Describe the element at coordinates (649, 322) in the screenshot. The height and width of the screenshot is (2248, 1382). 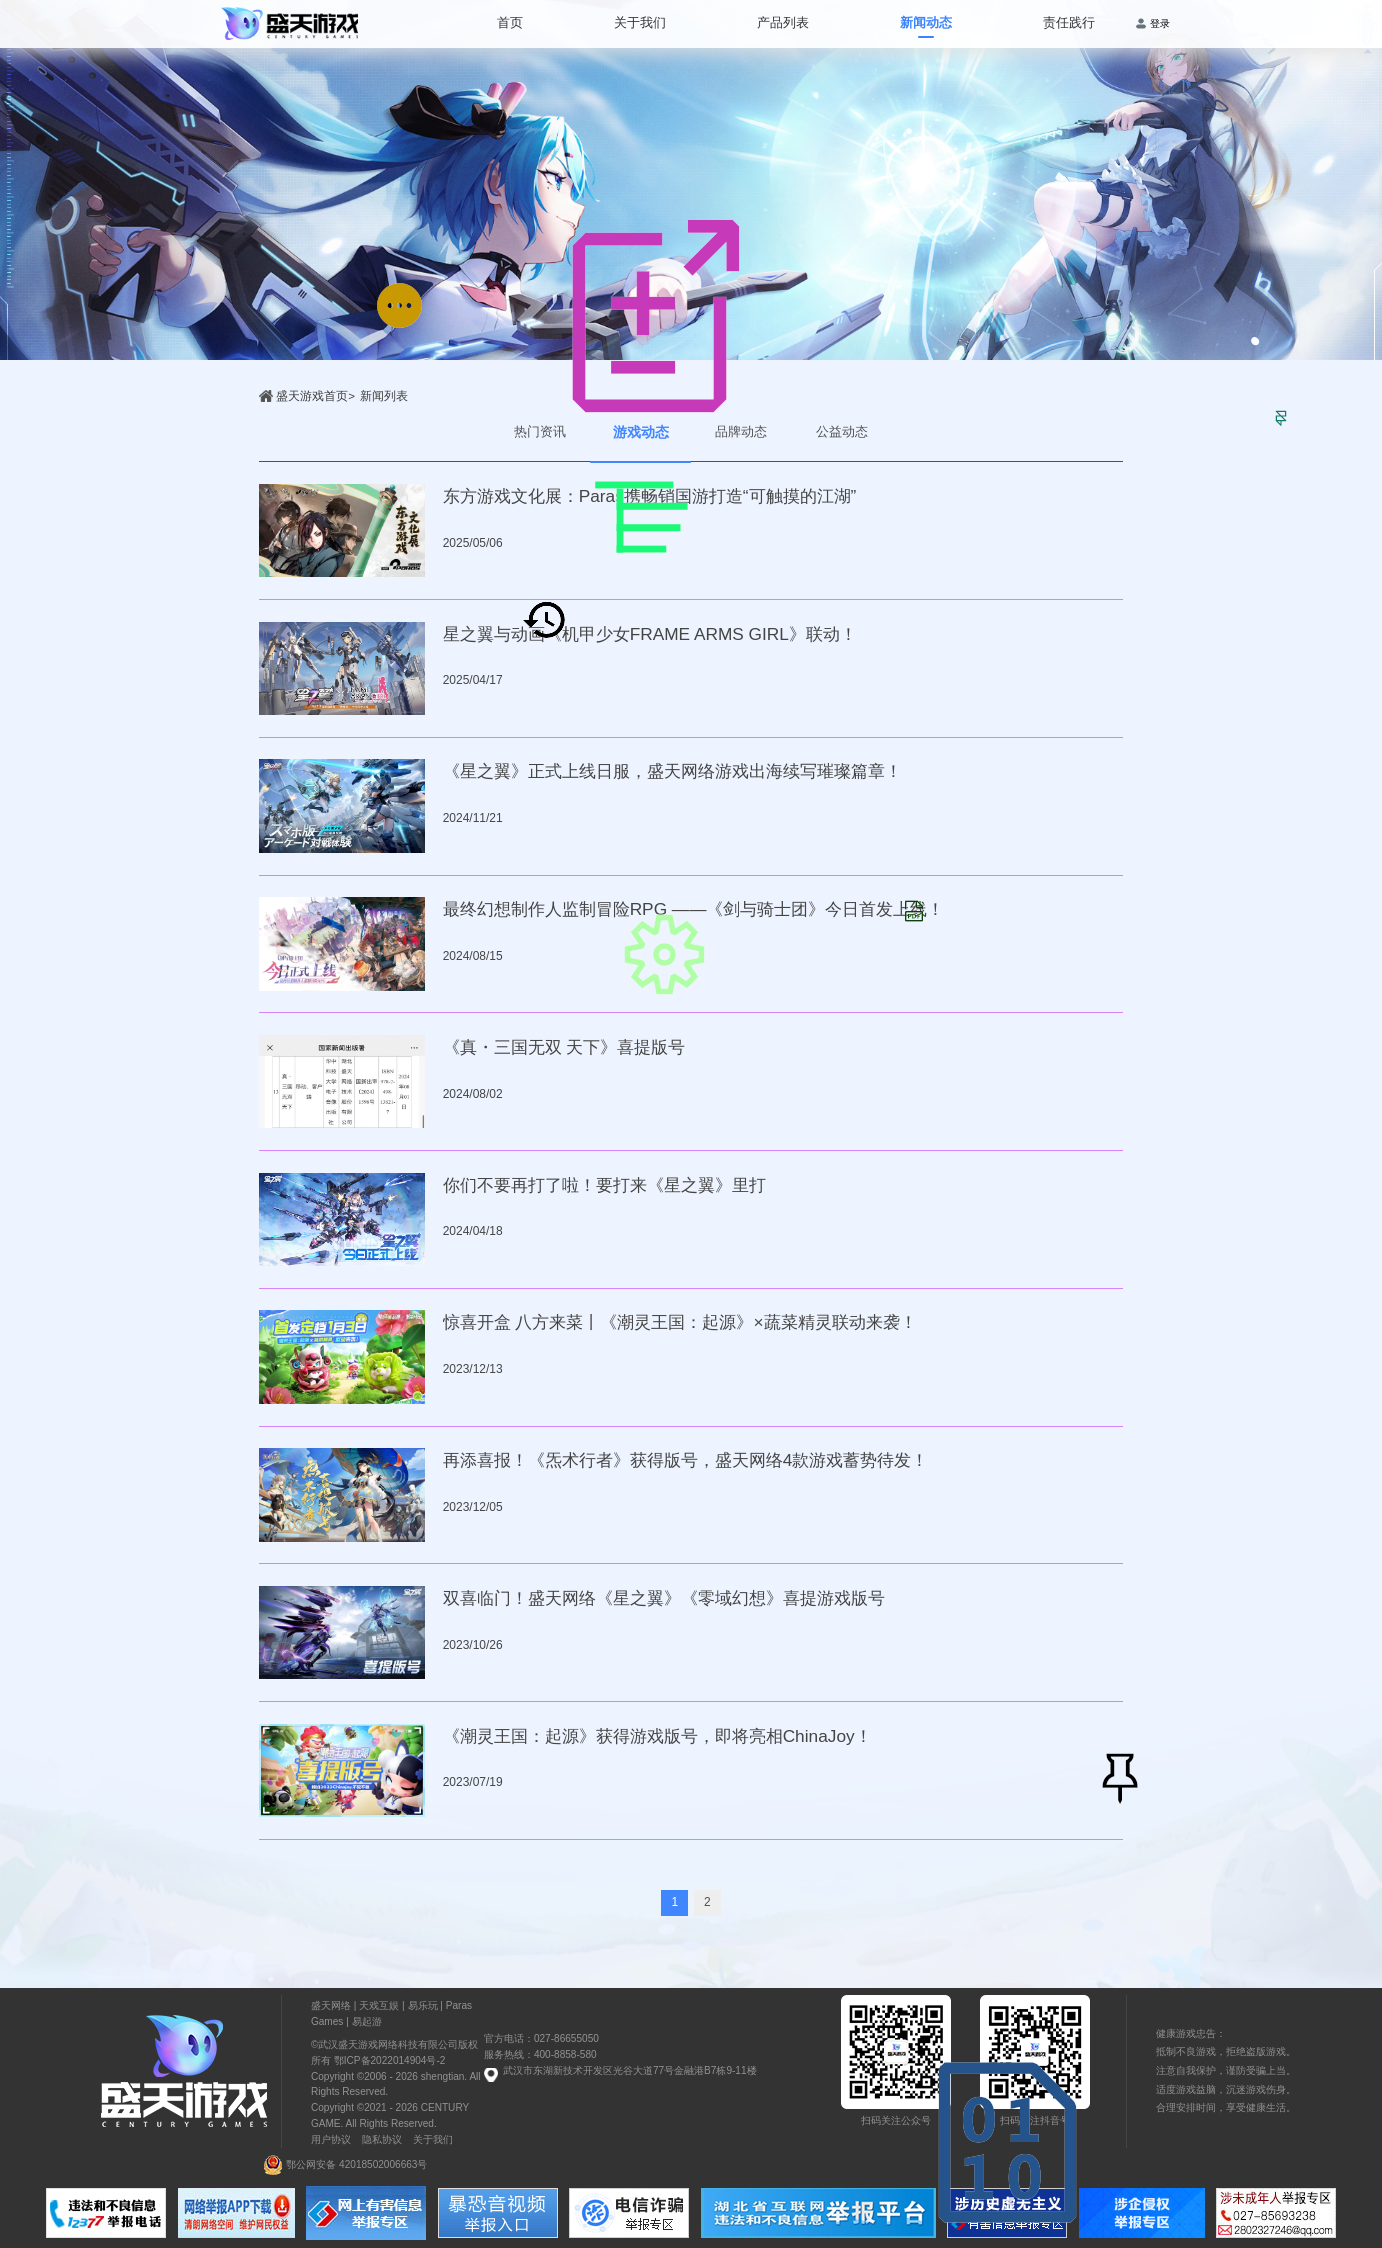
I see `go to active editing session` at that location.